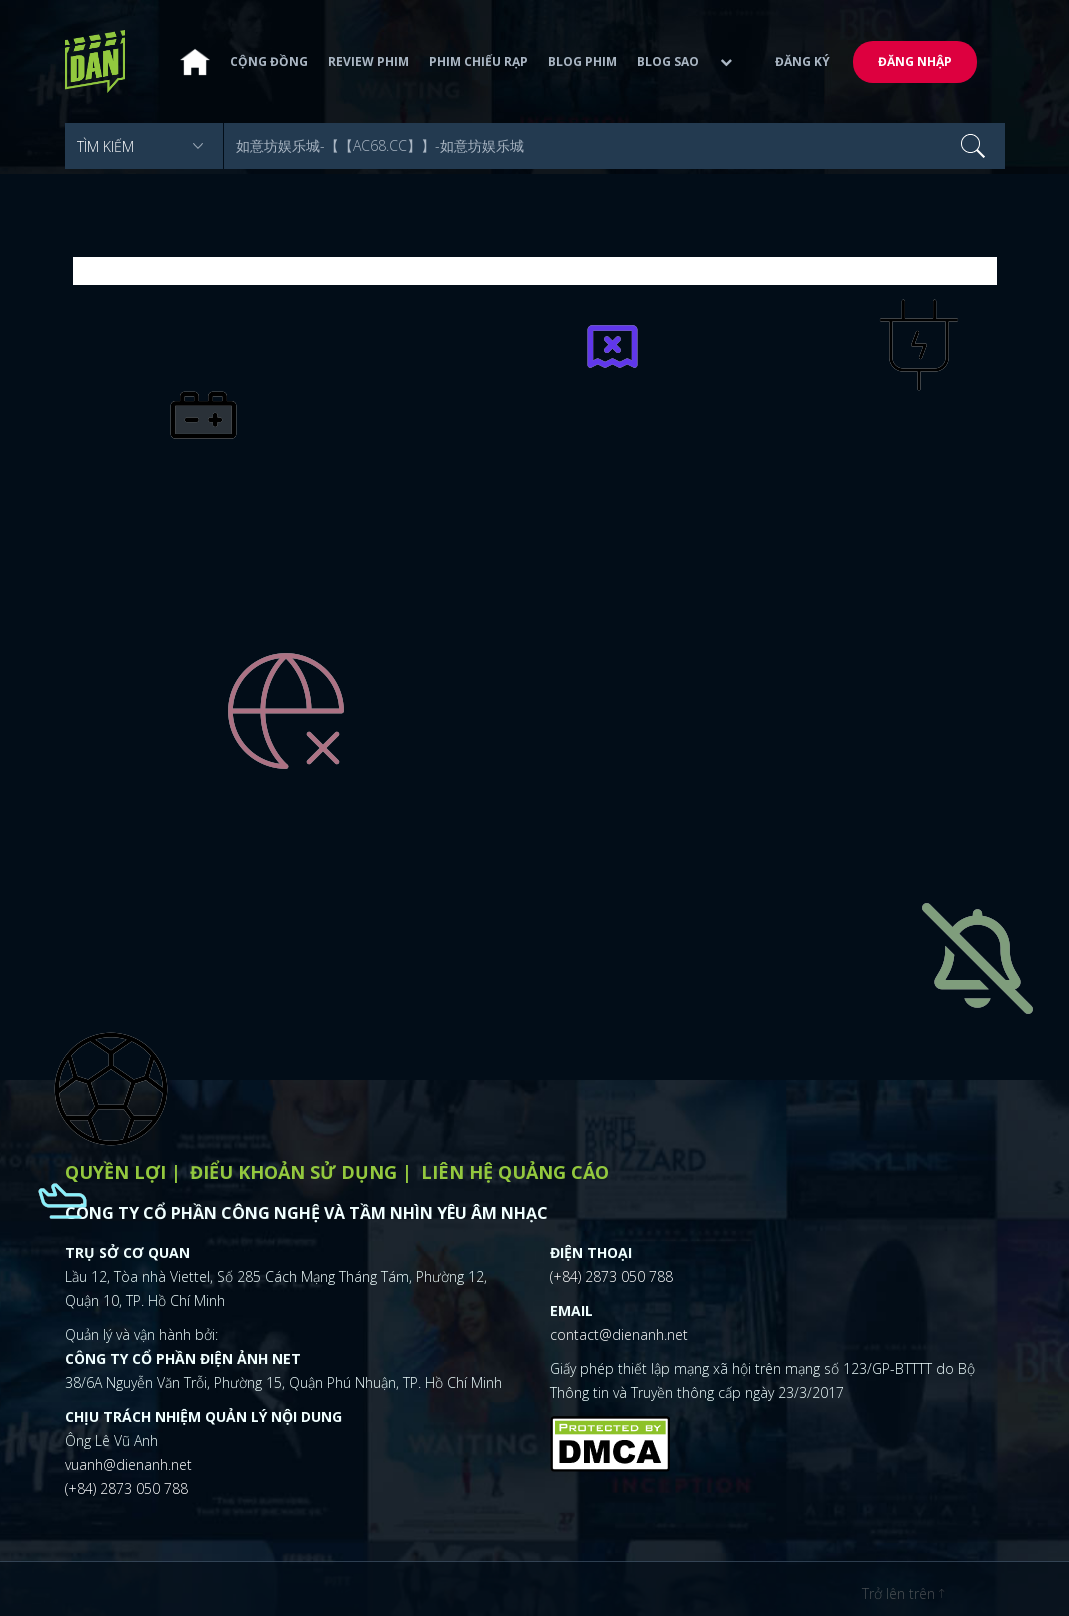 This screenshot has height=1616, width=1069. Describe the element at coordinates (203, 417) in the screenshot. I see `view car battery status` at that location.